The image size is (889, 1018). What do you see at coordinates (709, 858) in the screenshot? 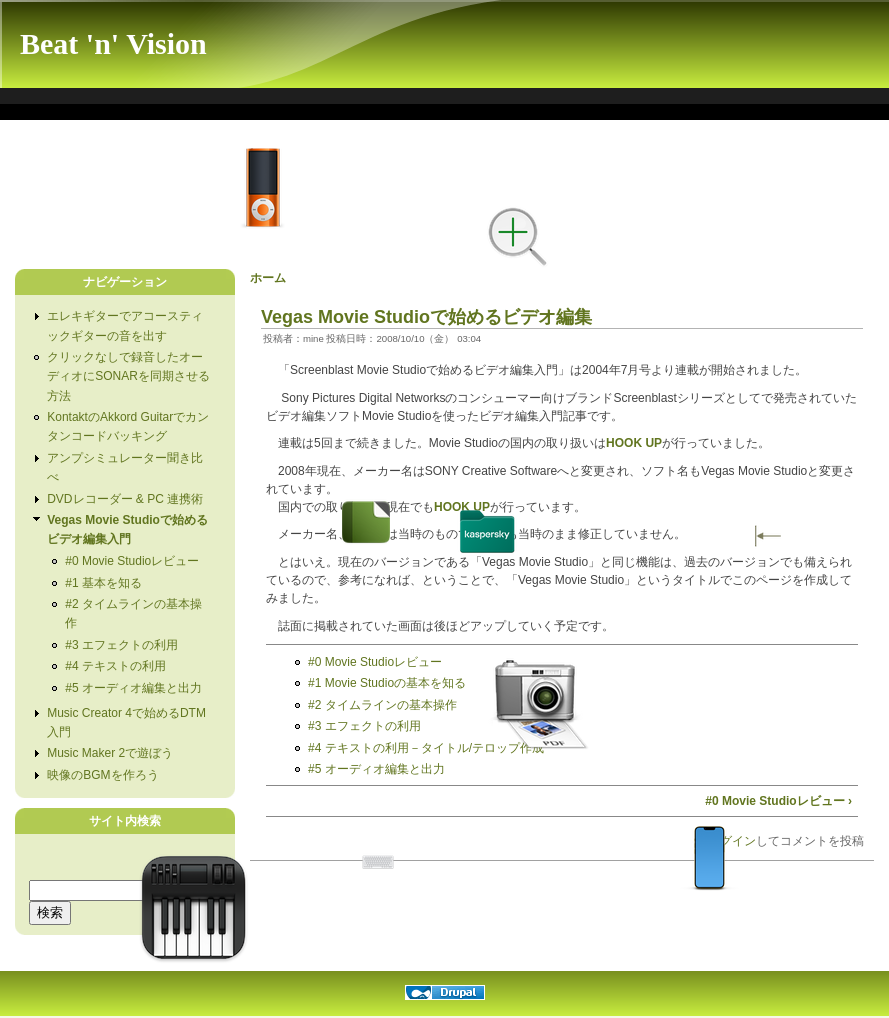
I see `iPhone 14 device icon` at bounding box center [709, 858].